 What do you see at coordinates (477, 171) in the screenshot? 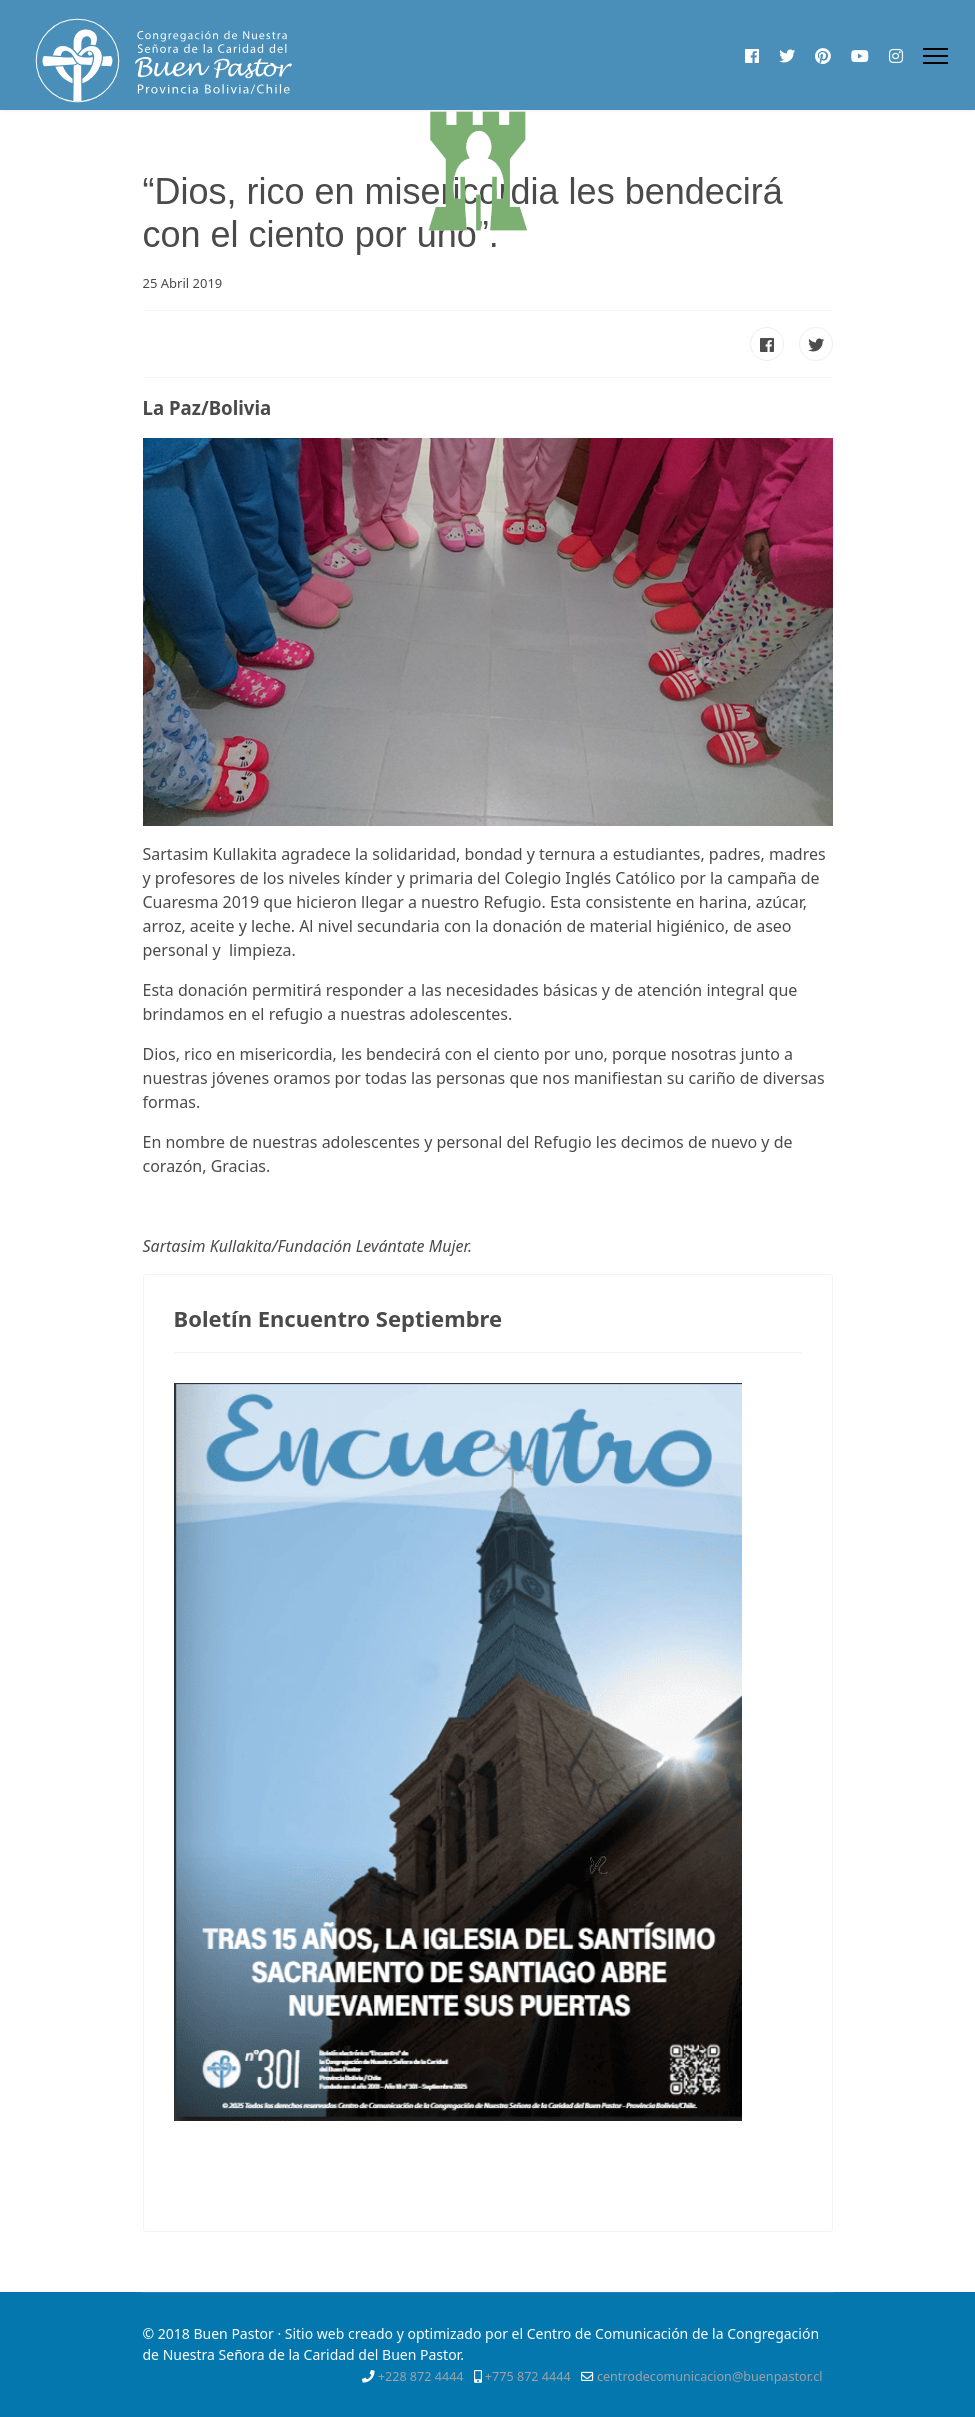
I see `access defensive structures or fortifications` at bounding box center [477, 171].